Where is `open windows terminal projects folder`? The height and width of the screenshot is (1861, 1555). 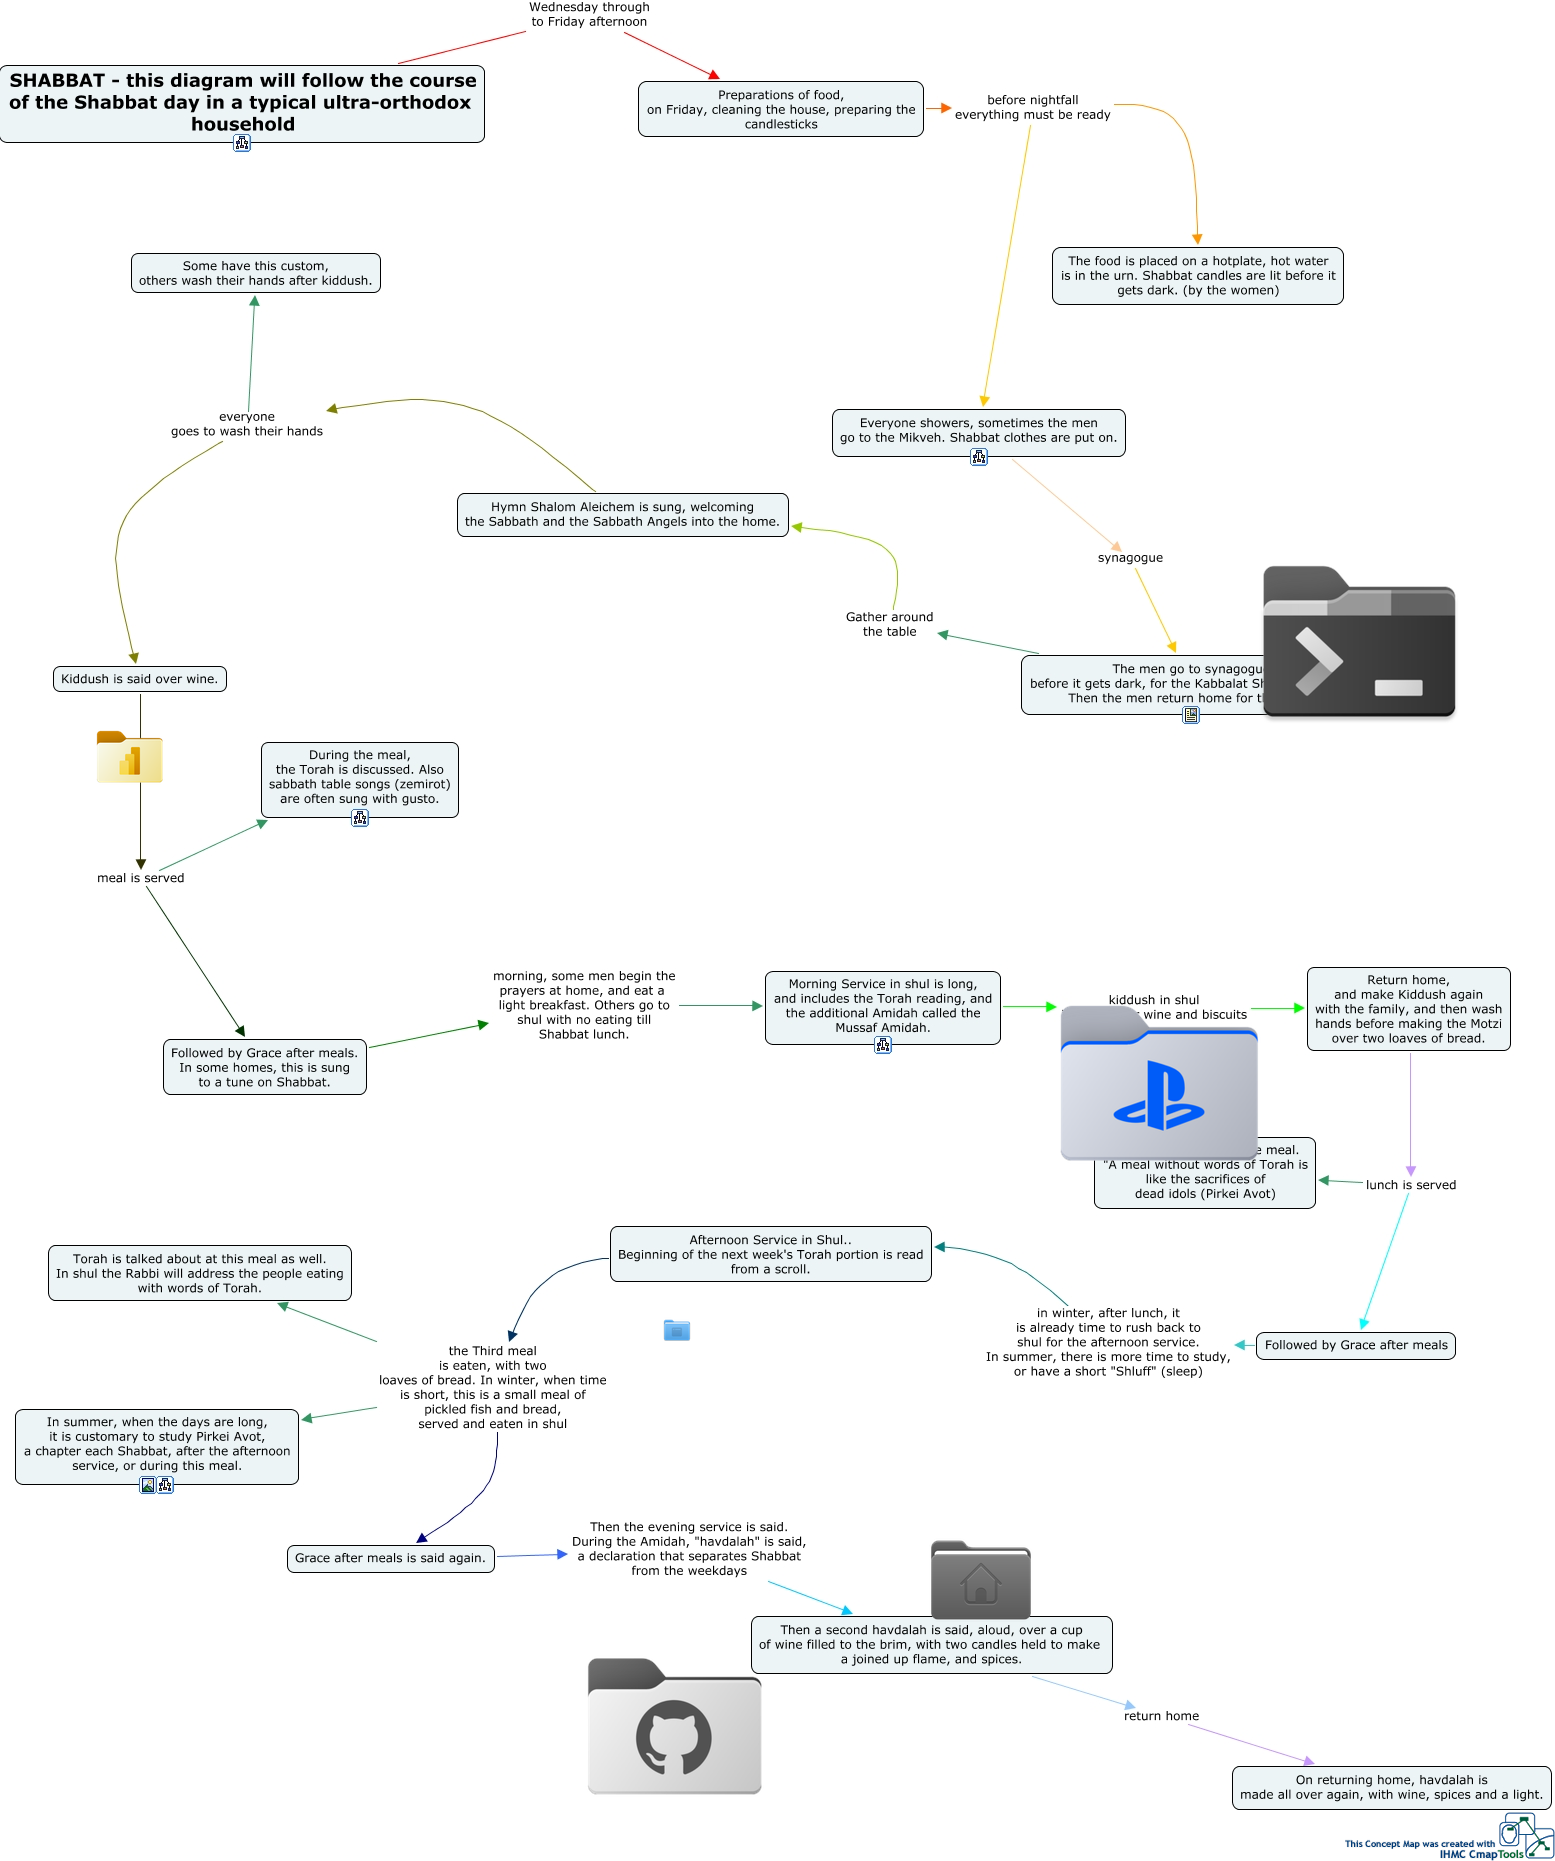
open windows terminal projects folder is located at coordinates (1358, 646).